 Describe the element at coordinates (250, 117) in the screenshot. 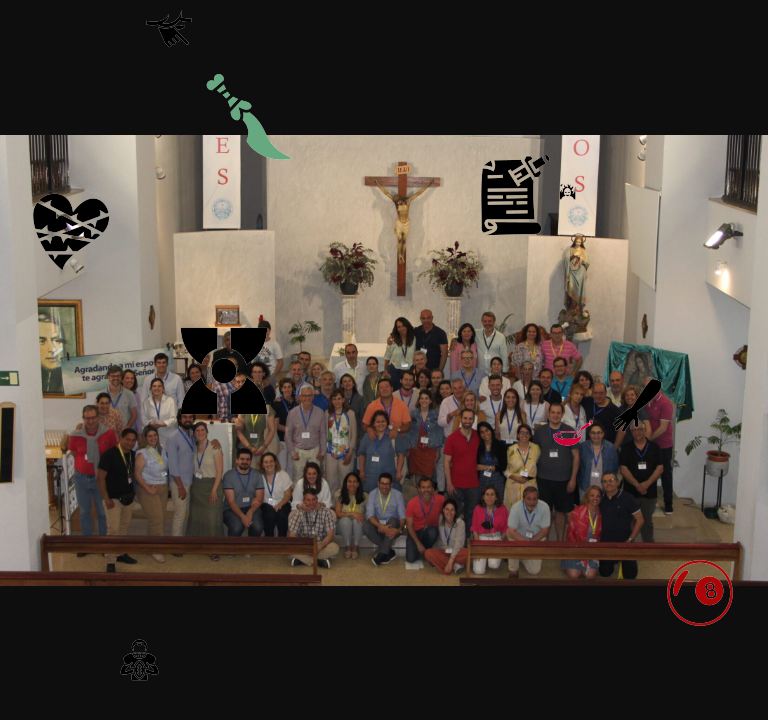

I see `equip a bone knife weapon` at that location.